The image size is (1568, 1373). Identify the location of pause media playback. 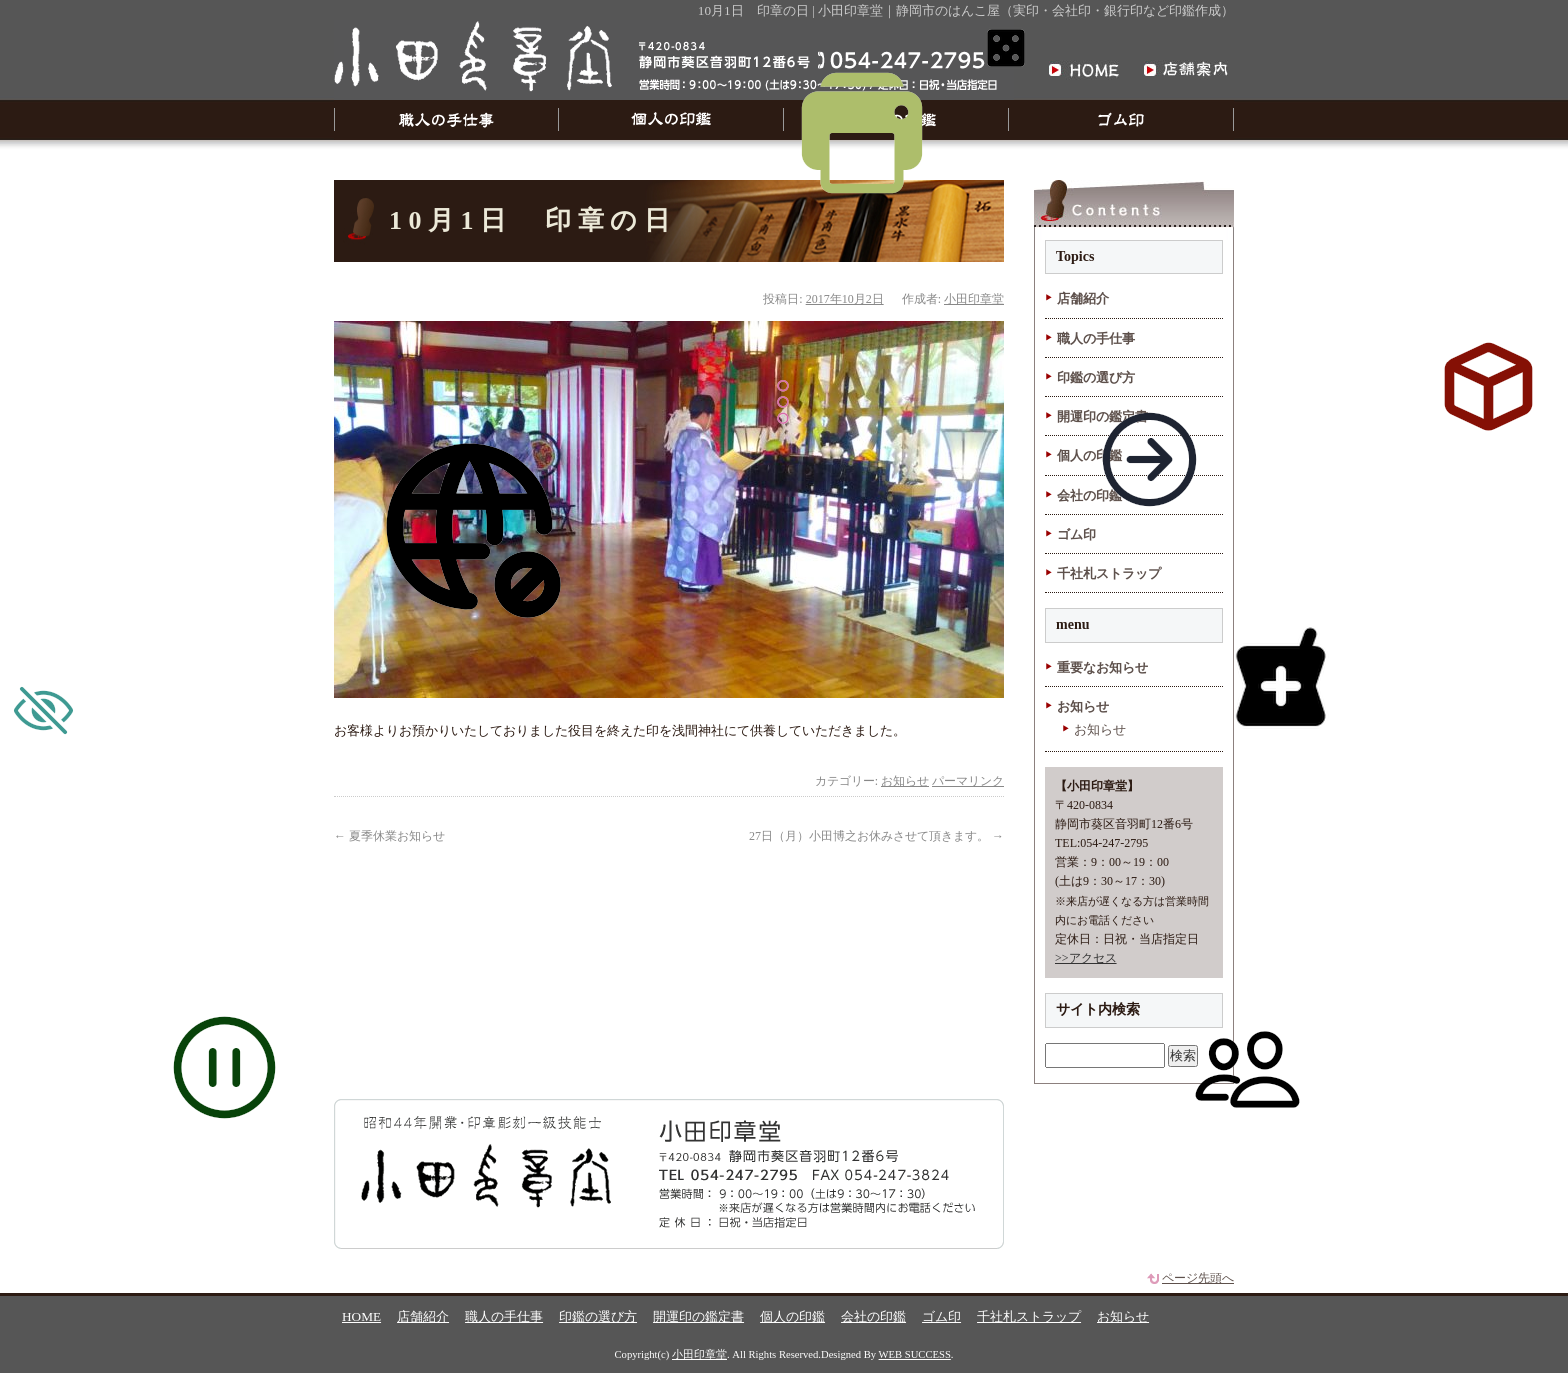
(224, 1067).